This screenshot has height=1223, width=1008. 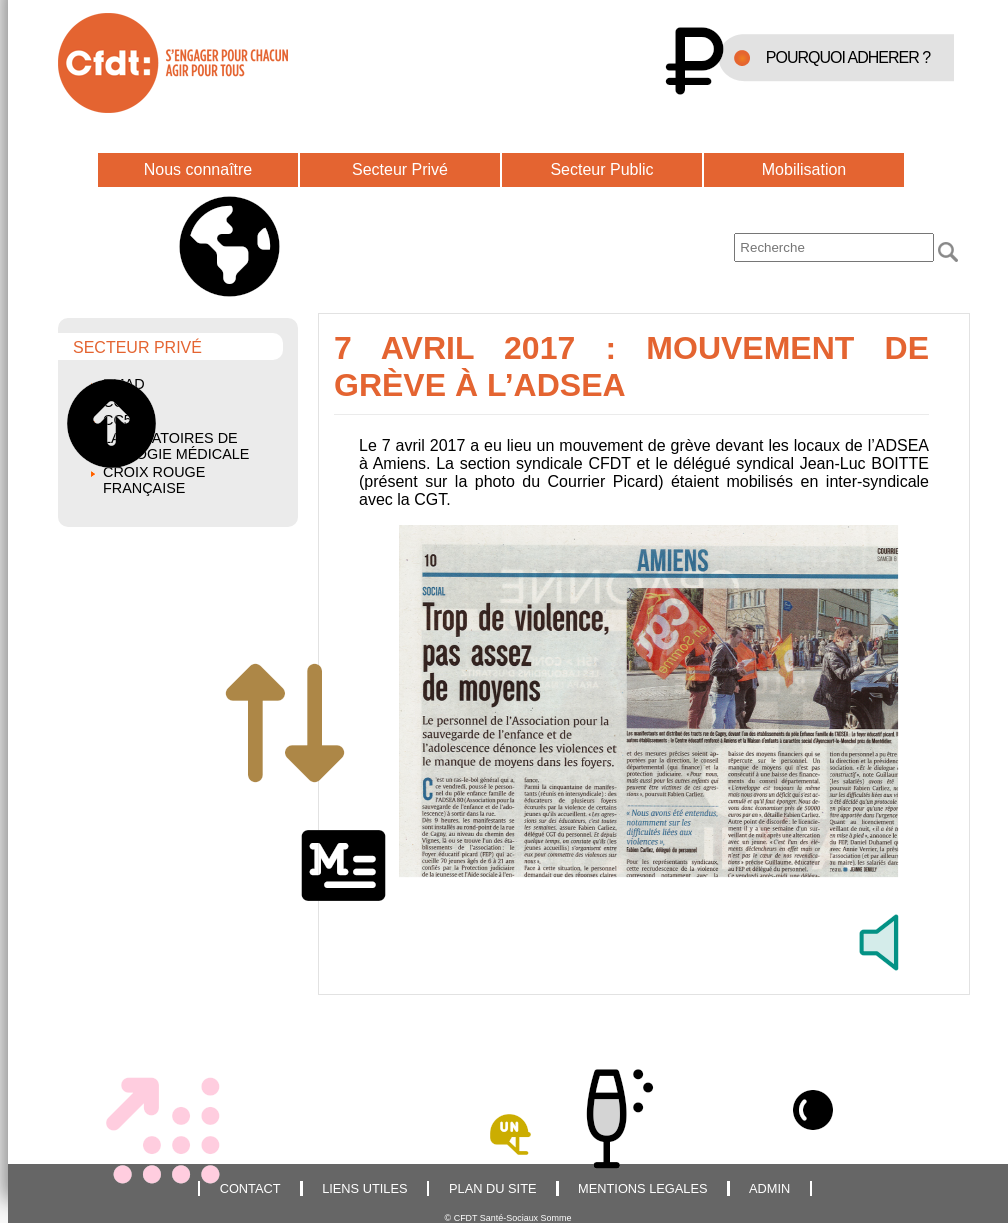 I want to click on indicates united nations peacekeeping forces, so click(x=510, y=1134).